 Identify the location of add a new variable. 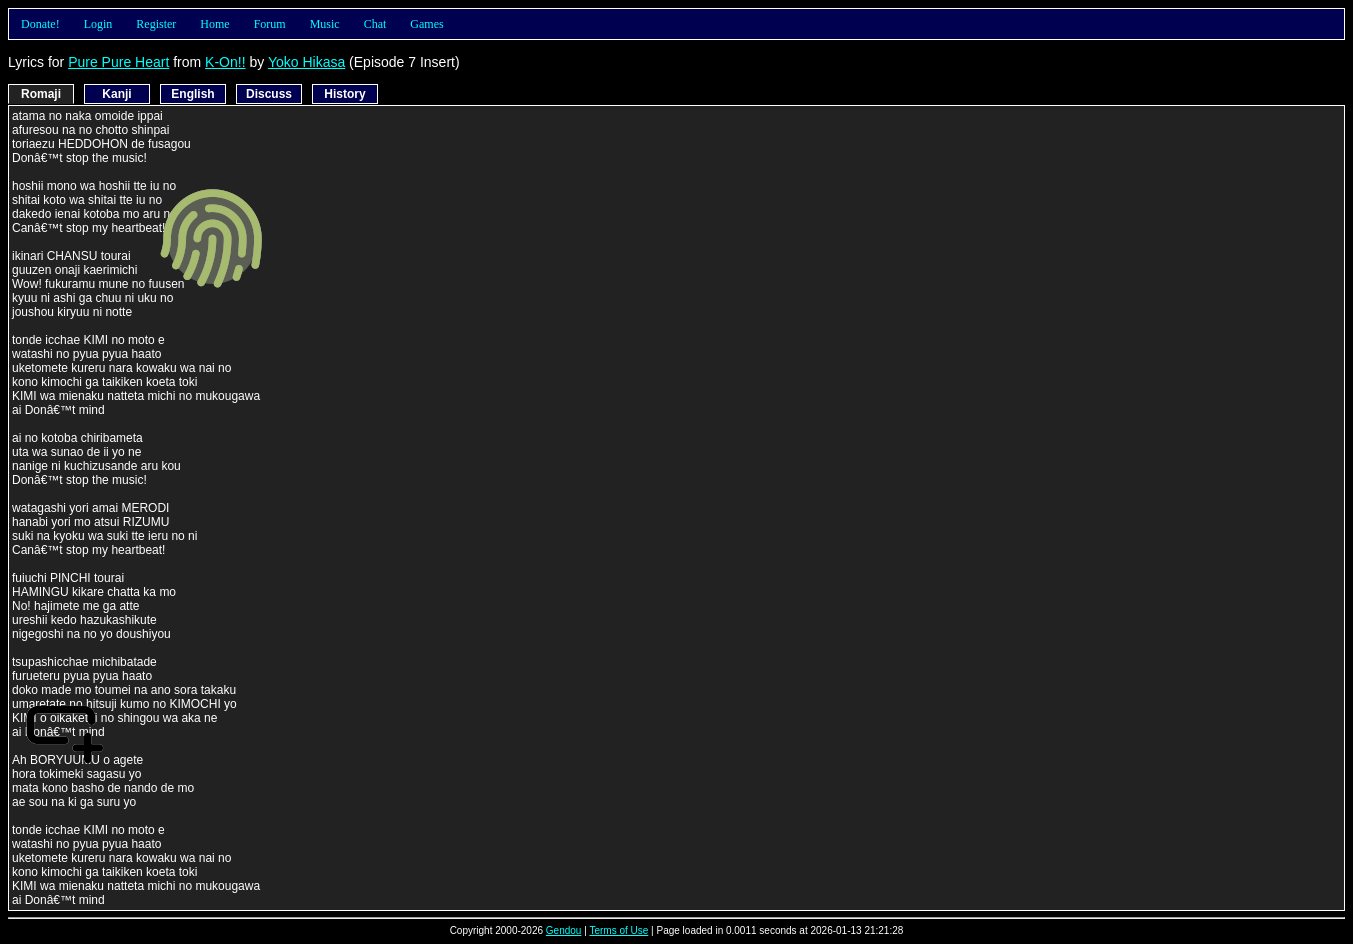
(61, 725).